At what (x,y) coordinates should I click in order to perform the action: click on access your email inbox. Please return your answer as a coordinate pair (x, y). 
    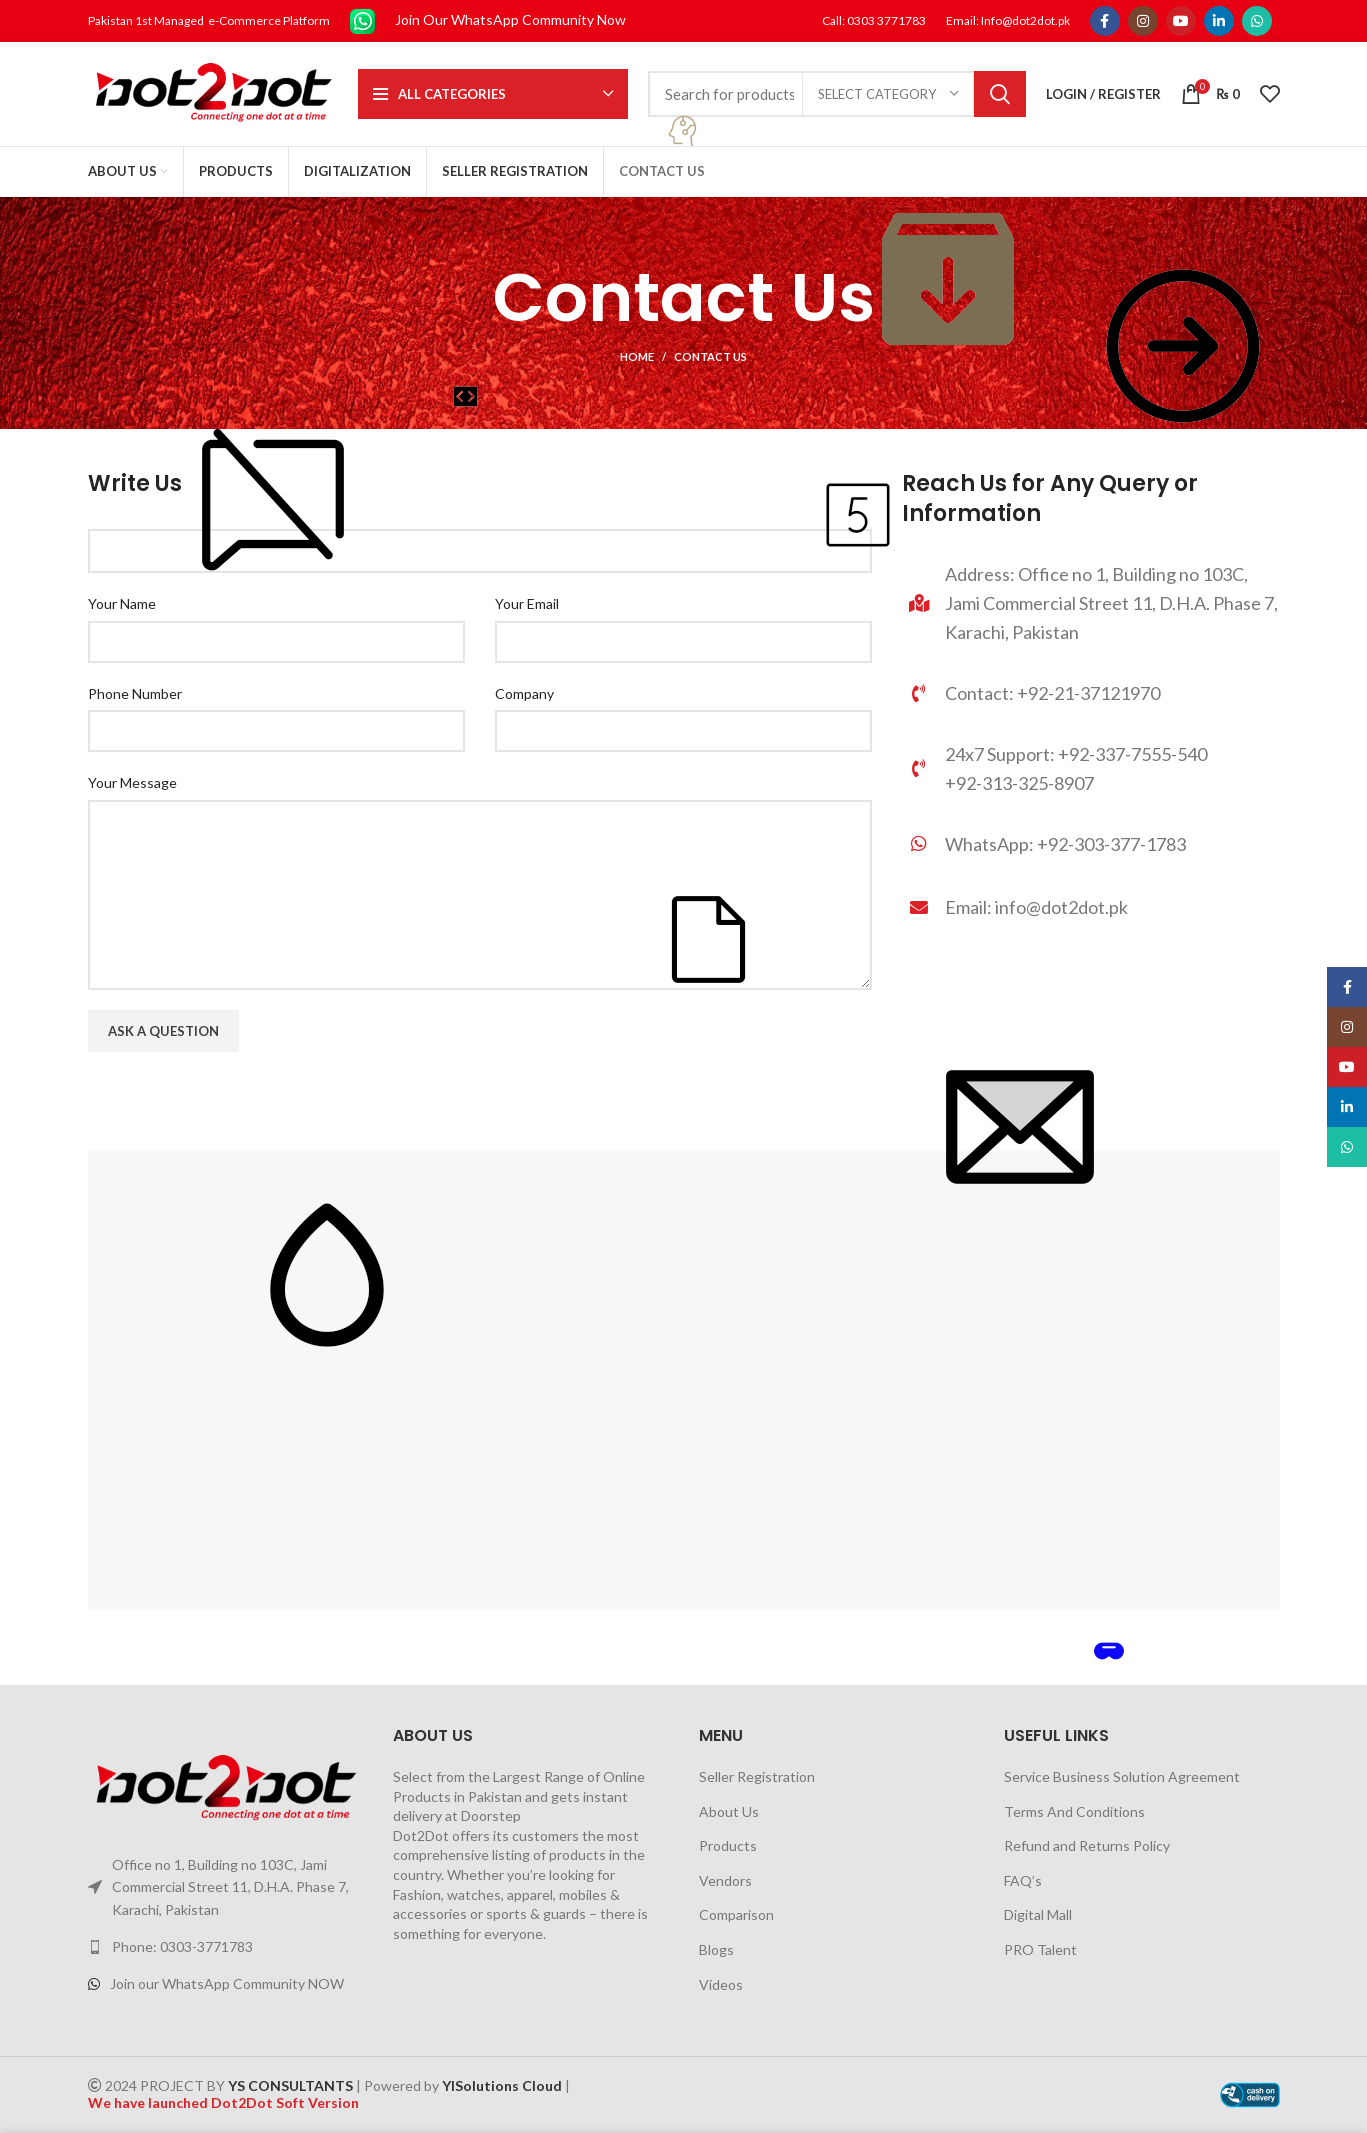
    Looking at the image, I should click on (1020, 1127).